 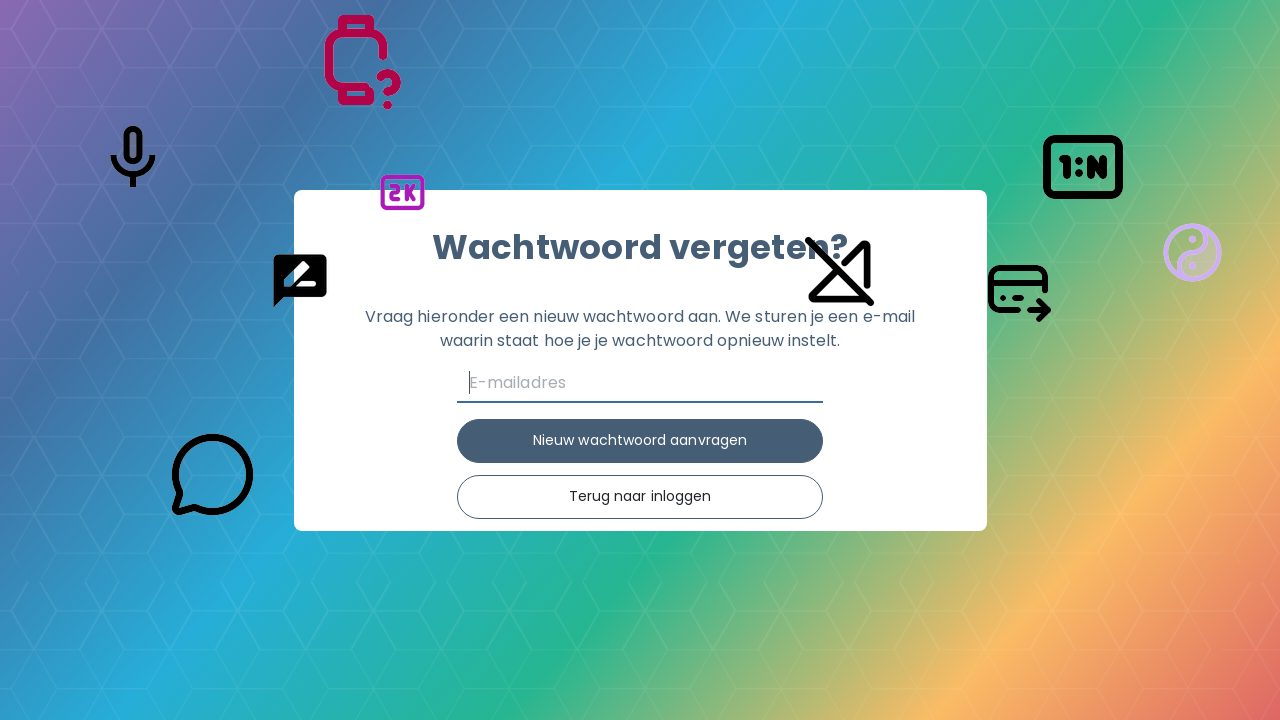 I want to click on indicates 2K video resolution quality, so click(x=402, y=192).